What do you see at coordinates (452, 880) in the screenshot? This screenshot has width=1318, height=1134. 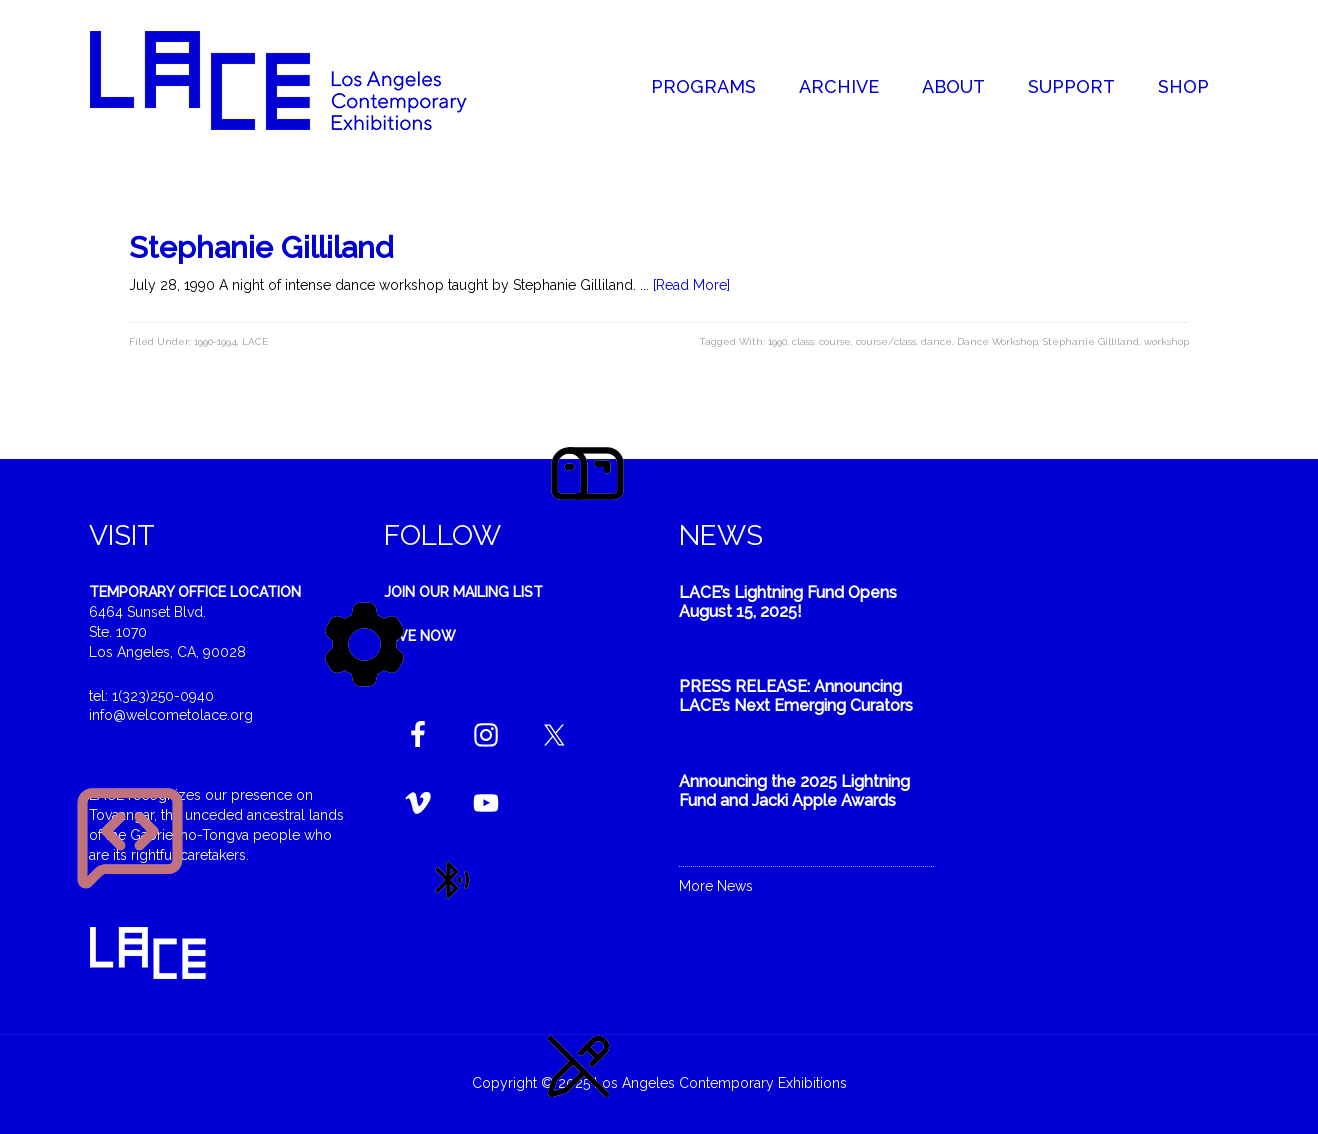 I see `bluetooth audio device connected` at bounding box center [452, 880].